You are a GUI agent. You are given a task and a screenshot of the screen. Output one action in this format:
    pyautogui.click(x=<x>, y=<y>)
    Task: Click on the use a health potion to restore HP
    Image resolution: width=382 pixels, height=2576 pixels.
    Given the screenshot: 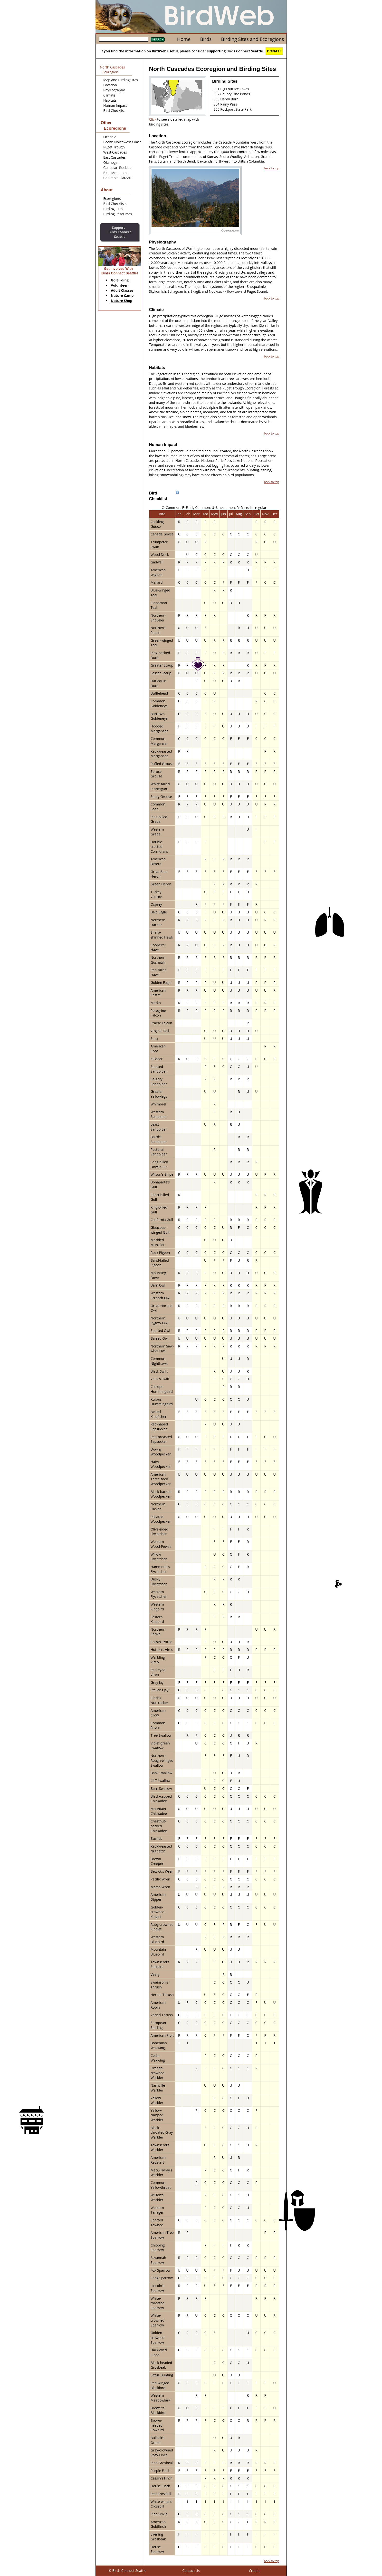 What is the action you would take?
    pyautogui.click(x=198, y=664)
    